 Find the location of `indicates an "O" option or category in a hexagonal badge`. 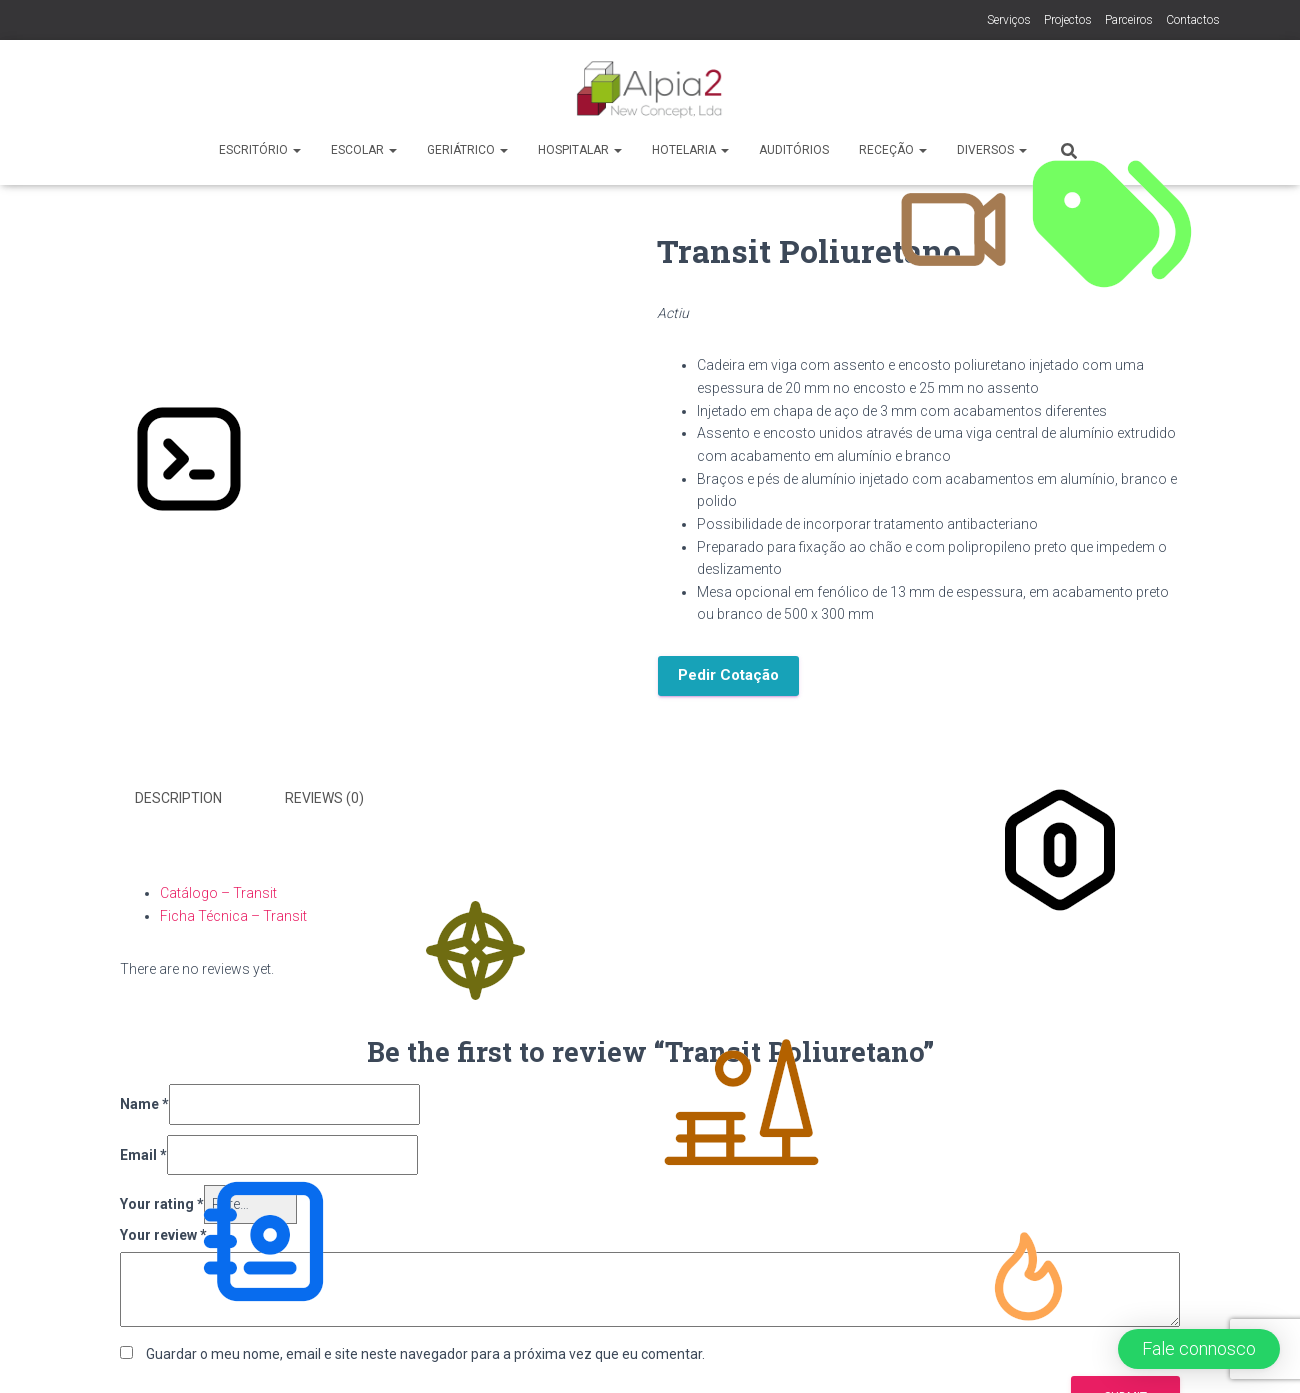

indicates an "O" option or category in a hexagonal badge is located at coordinates (1060, 850).